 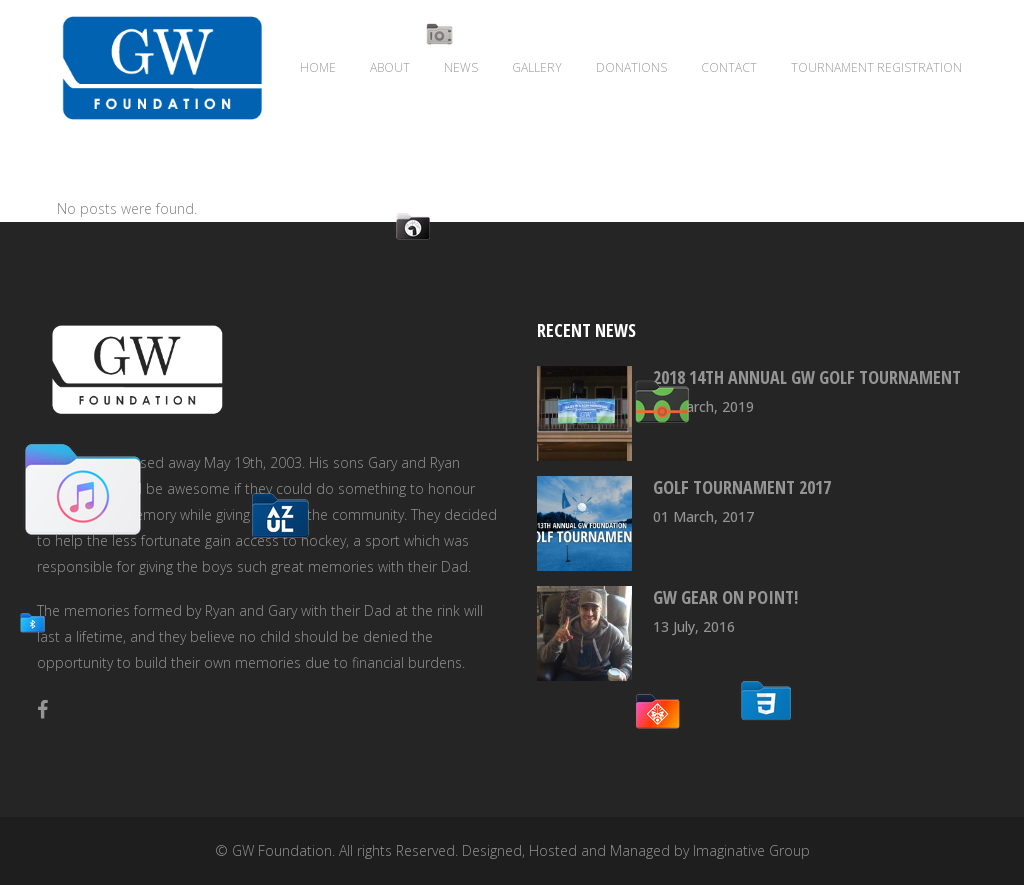 What do you see at coordinates (32, 623) in the screenshot?
I see `open bluetooth file transfers folder` at bounding box center [32, 623].